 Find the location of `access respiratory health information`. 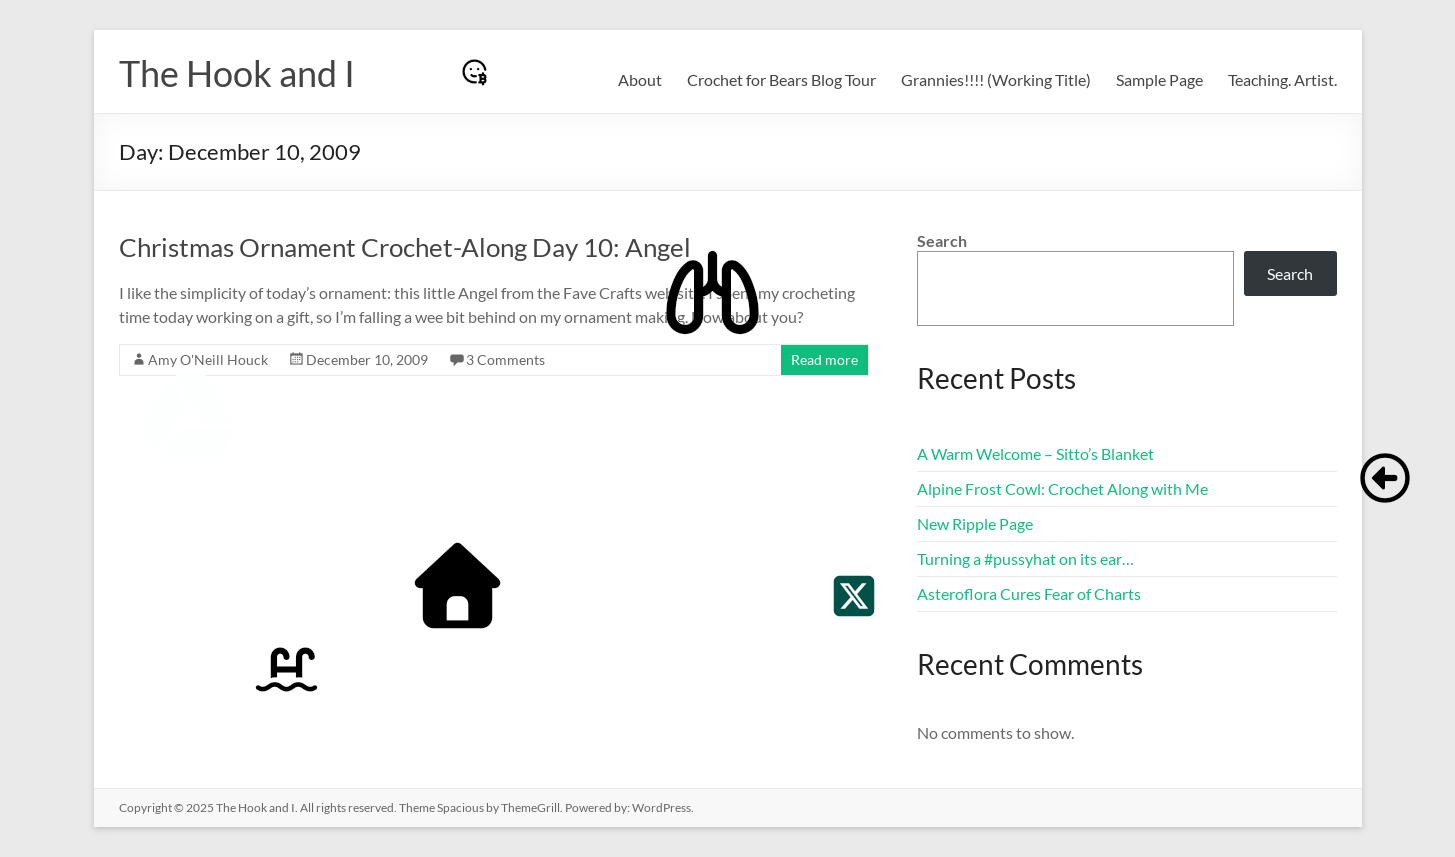

access respiratory health information is located at coordinates (712, 292).